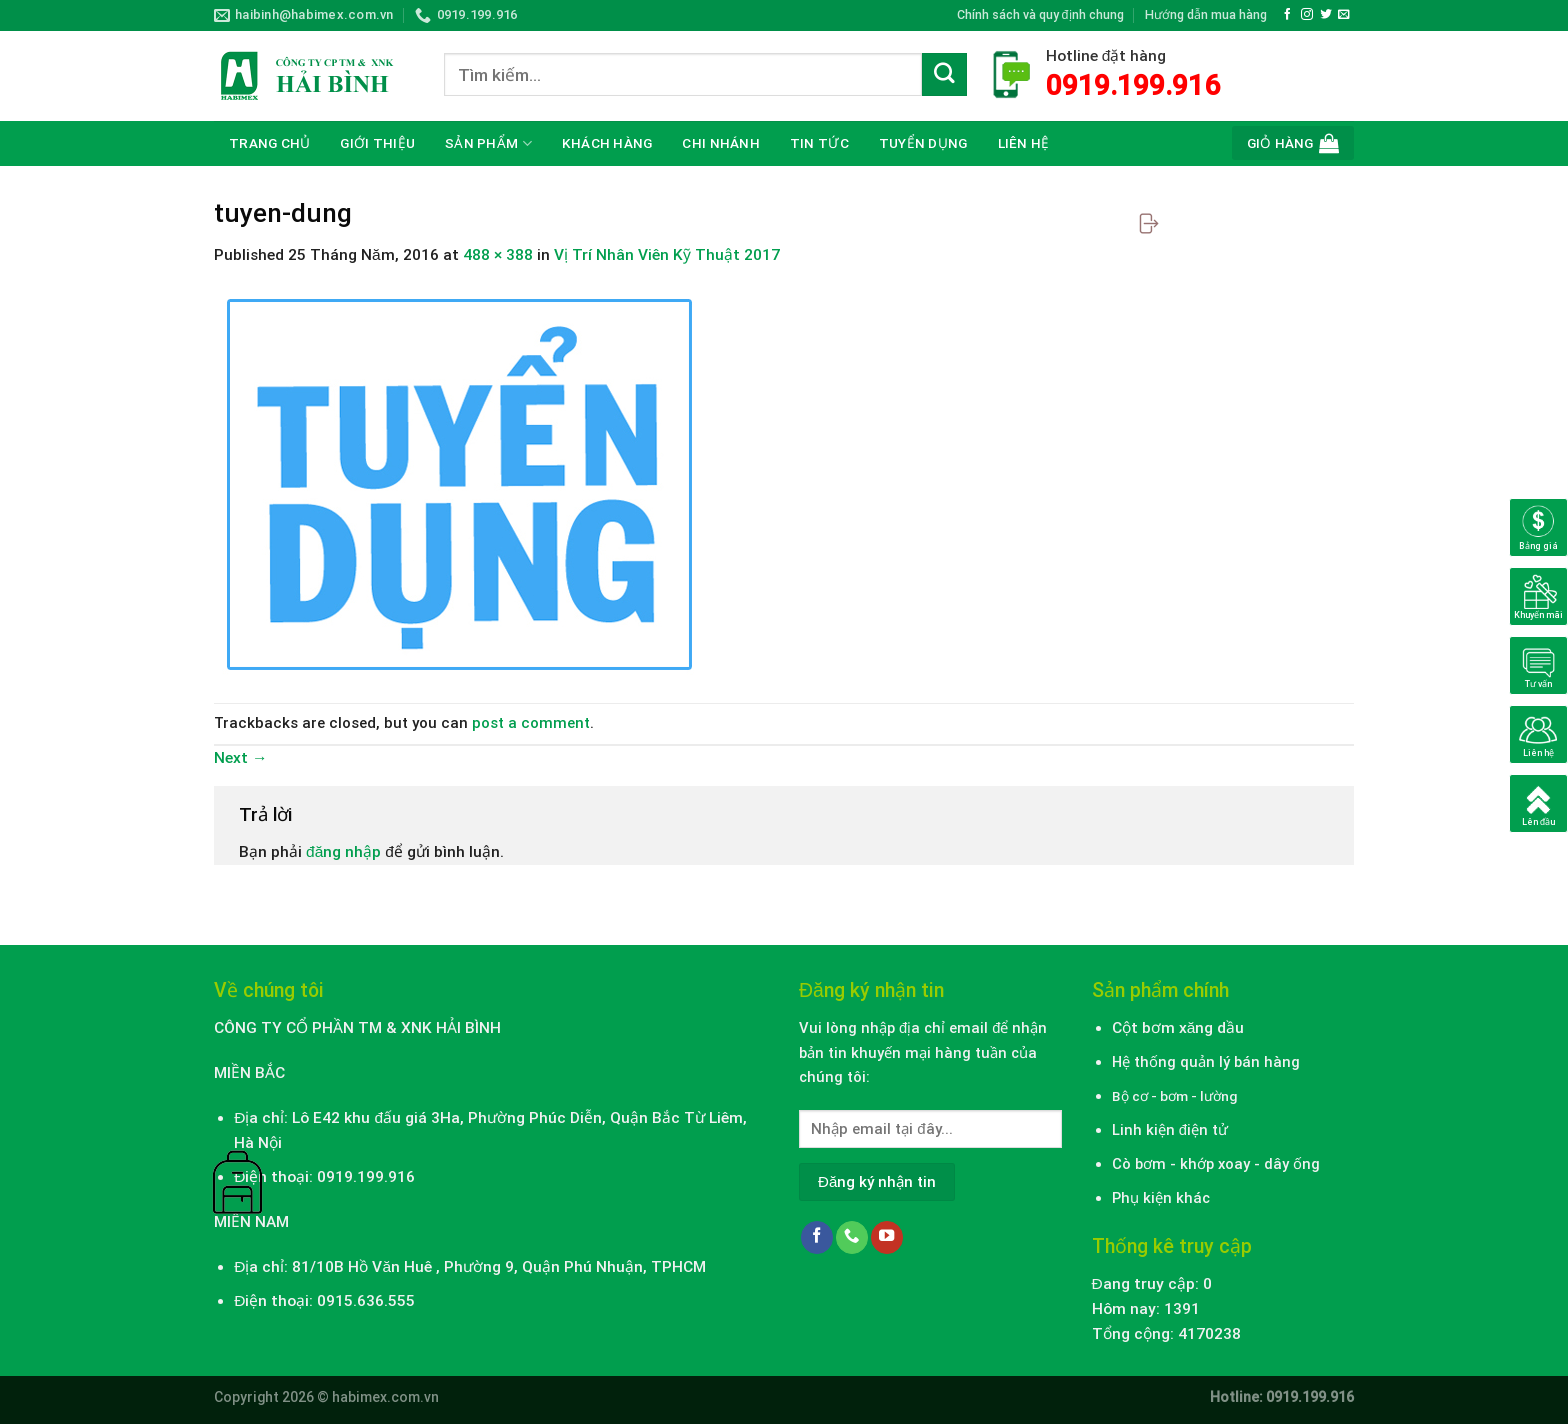  What do you see at coordinates (1147, 223) in the screenshot?
I see `log out of your account` at bounding box center [1147, 223].